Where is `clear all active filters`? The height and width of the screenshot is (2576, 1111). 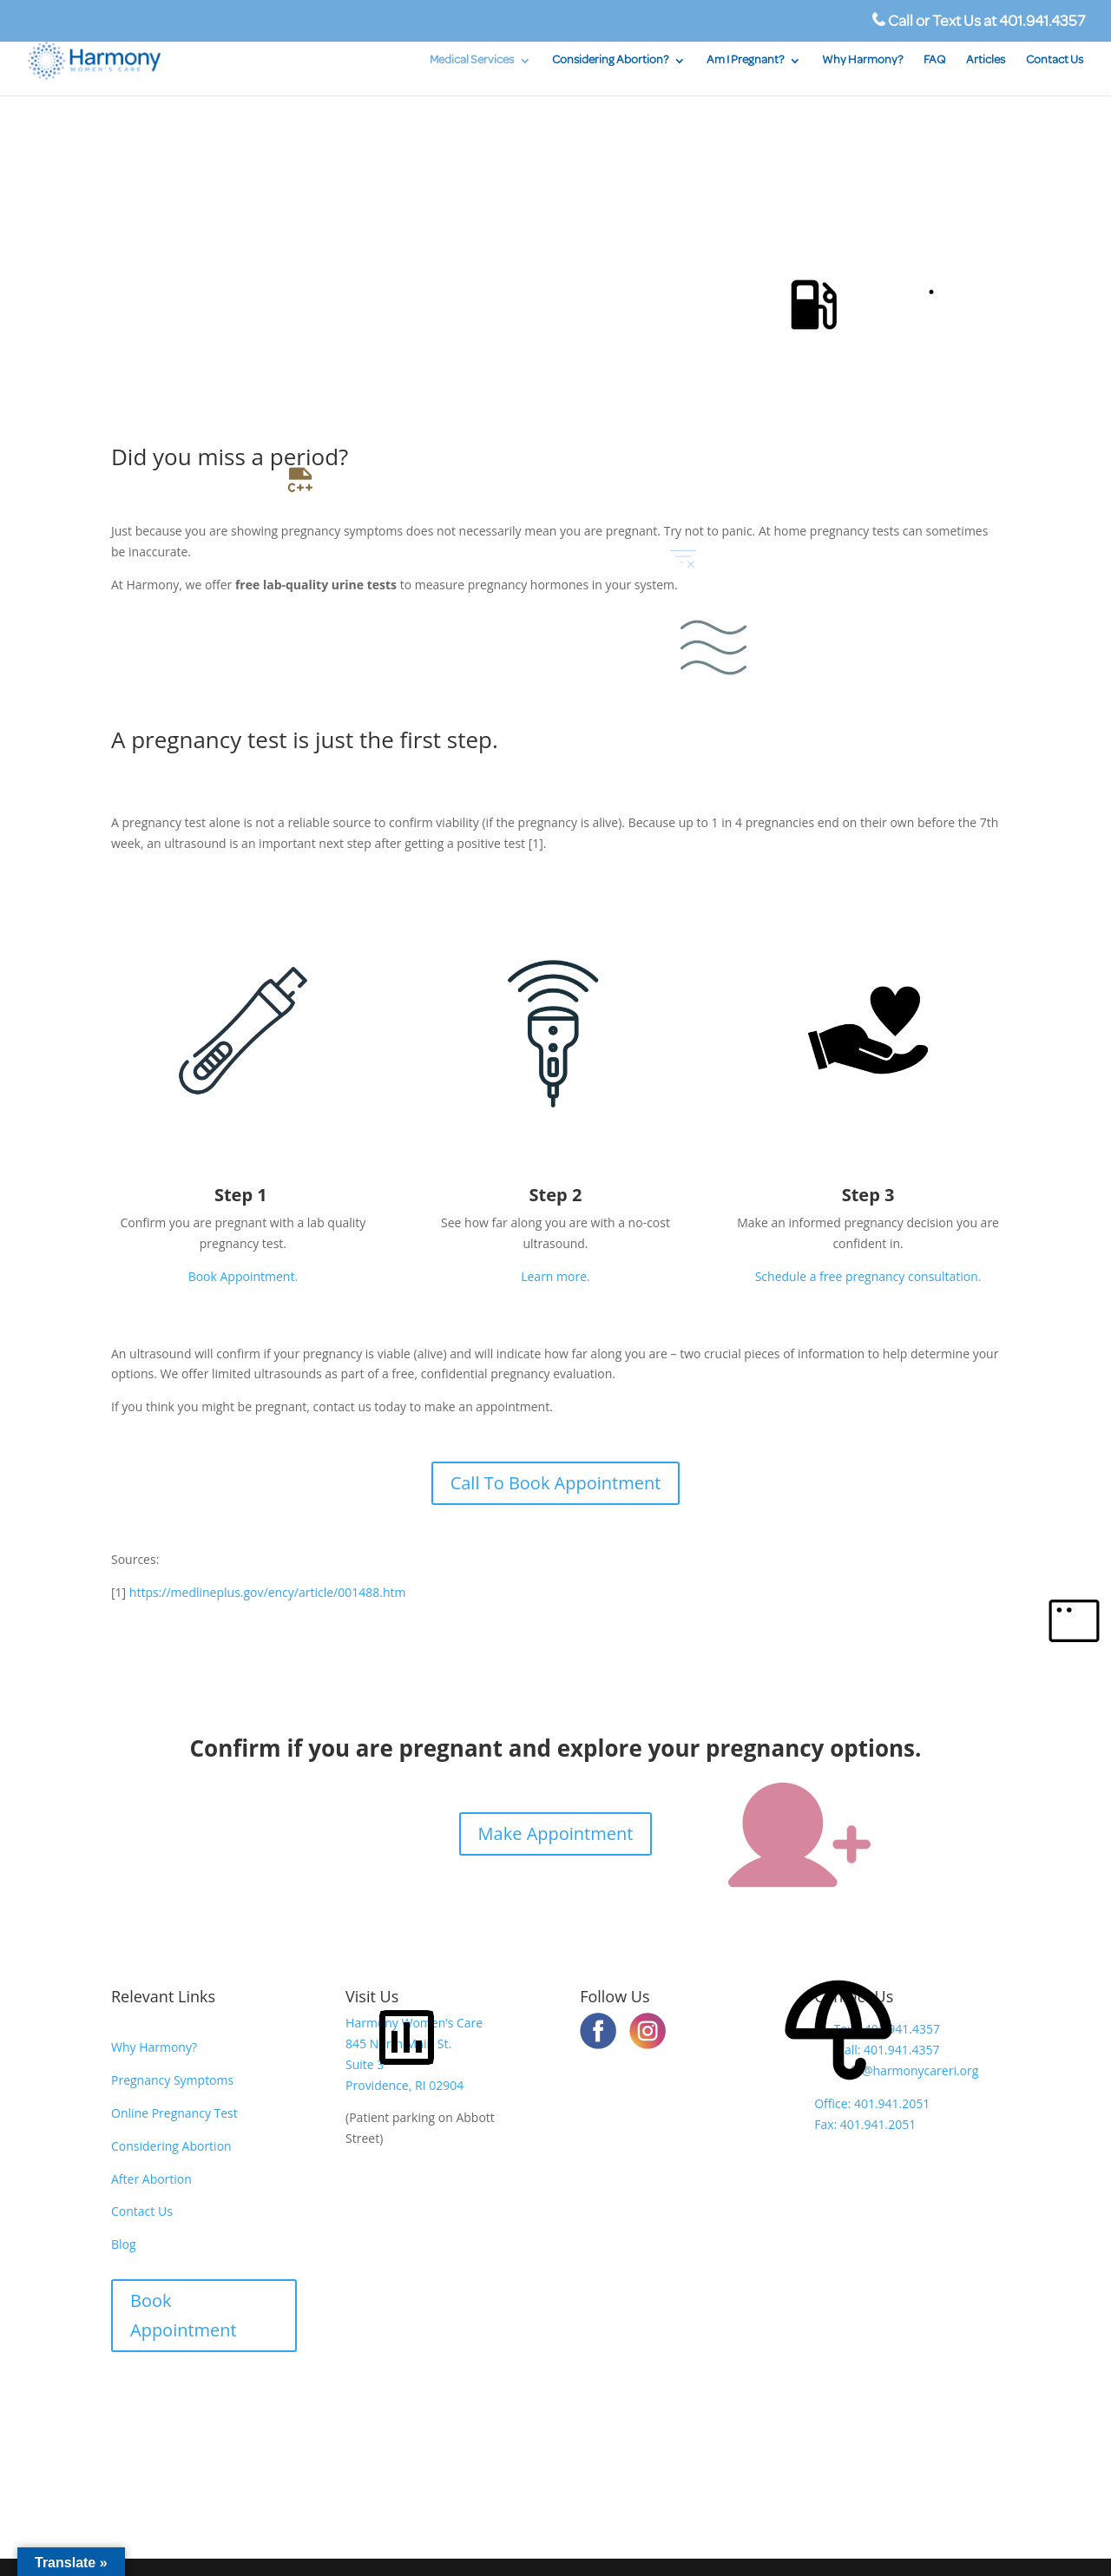 clear all active filters is located at coordinates (683, 555).